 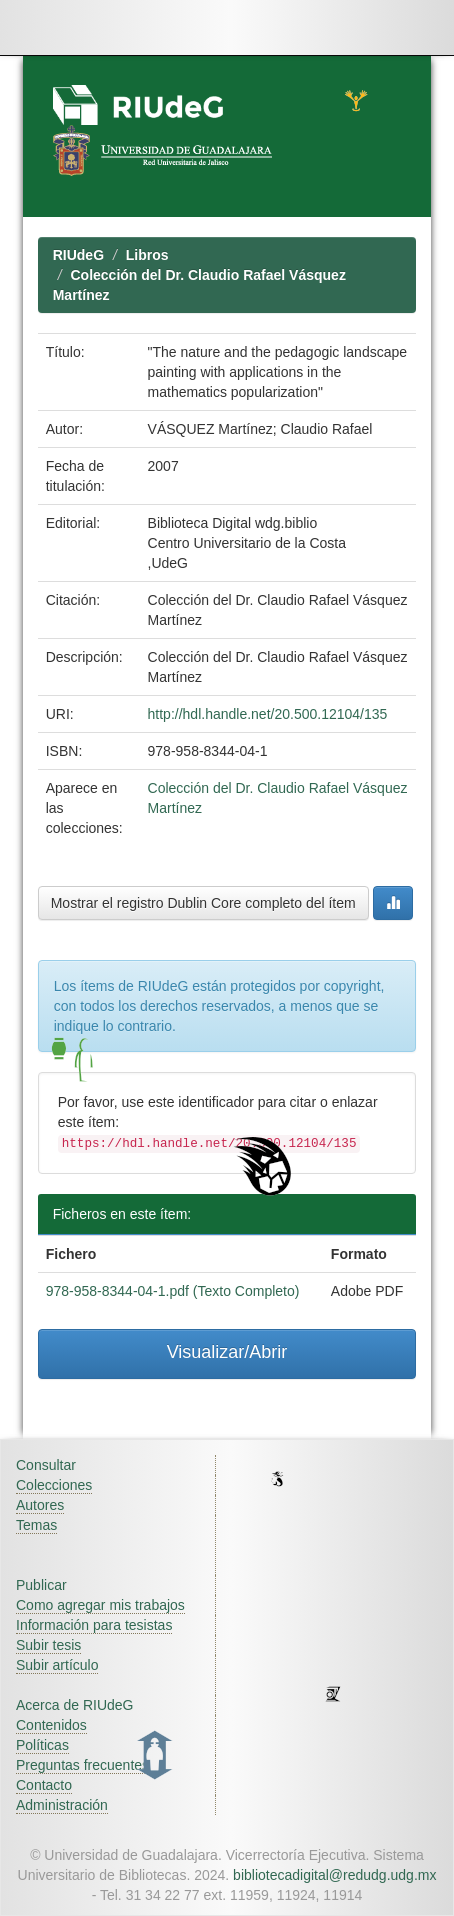 What do you see at coordinates (154, 1754) in the screenshot?
I see `elevator or lift access point` at bounding box center [154, 1754].